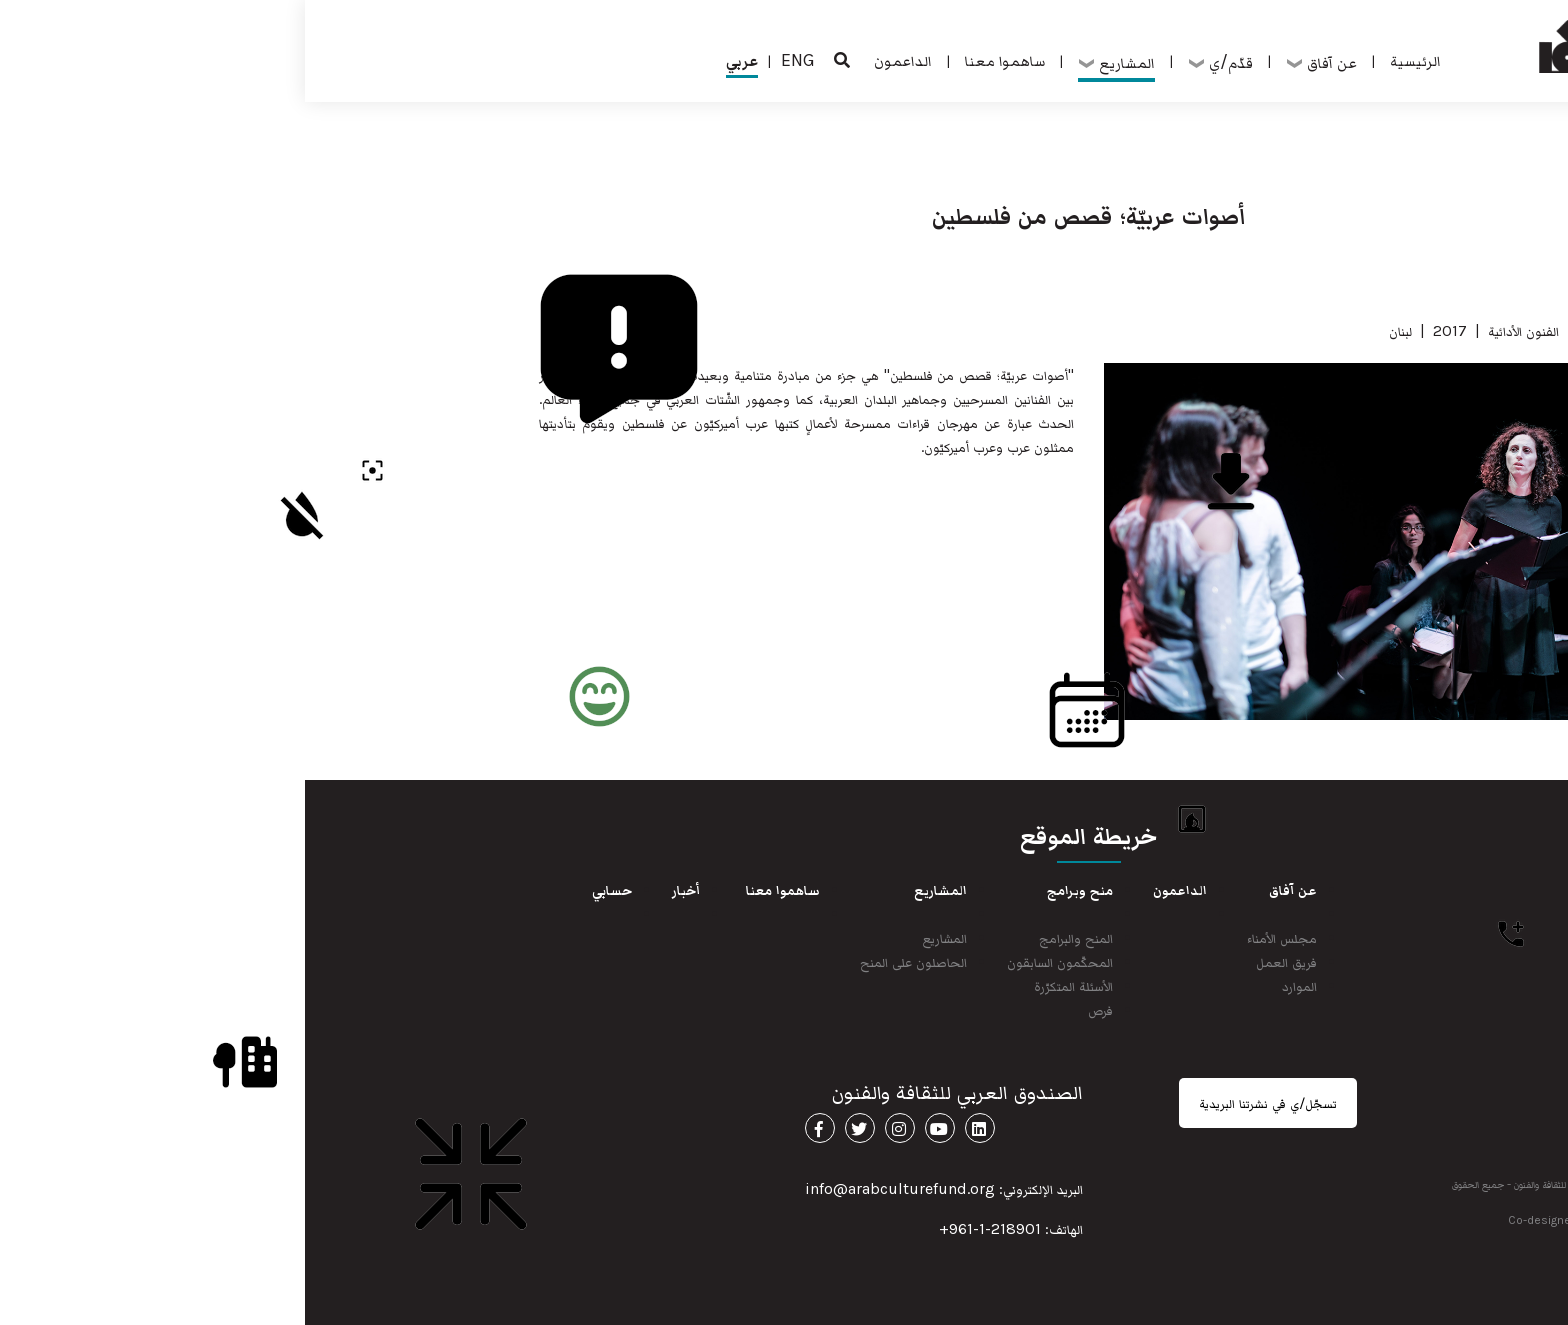  I want to click on download a file or content, so click(1231, 483).